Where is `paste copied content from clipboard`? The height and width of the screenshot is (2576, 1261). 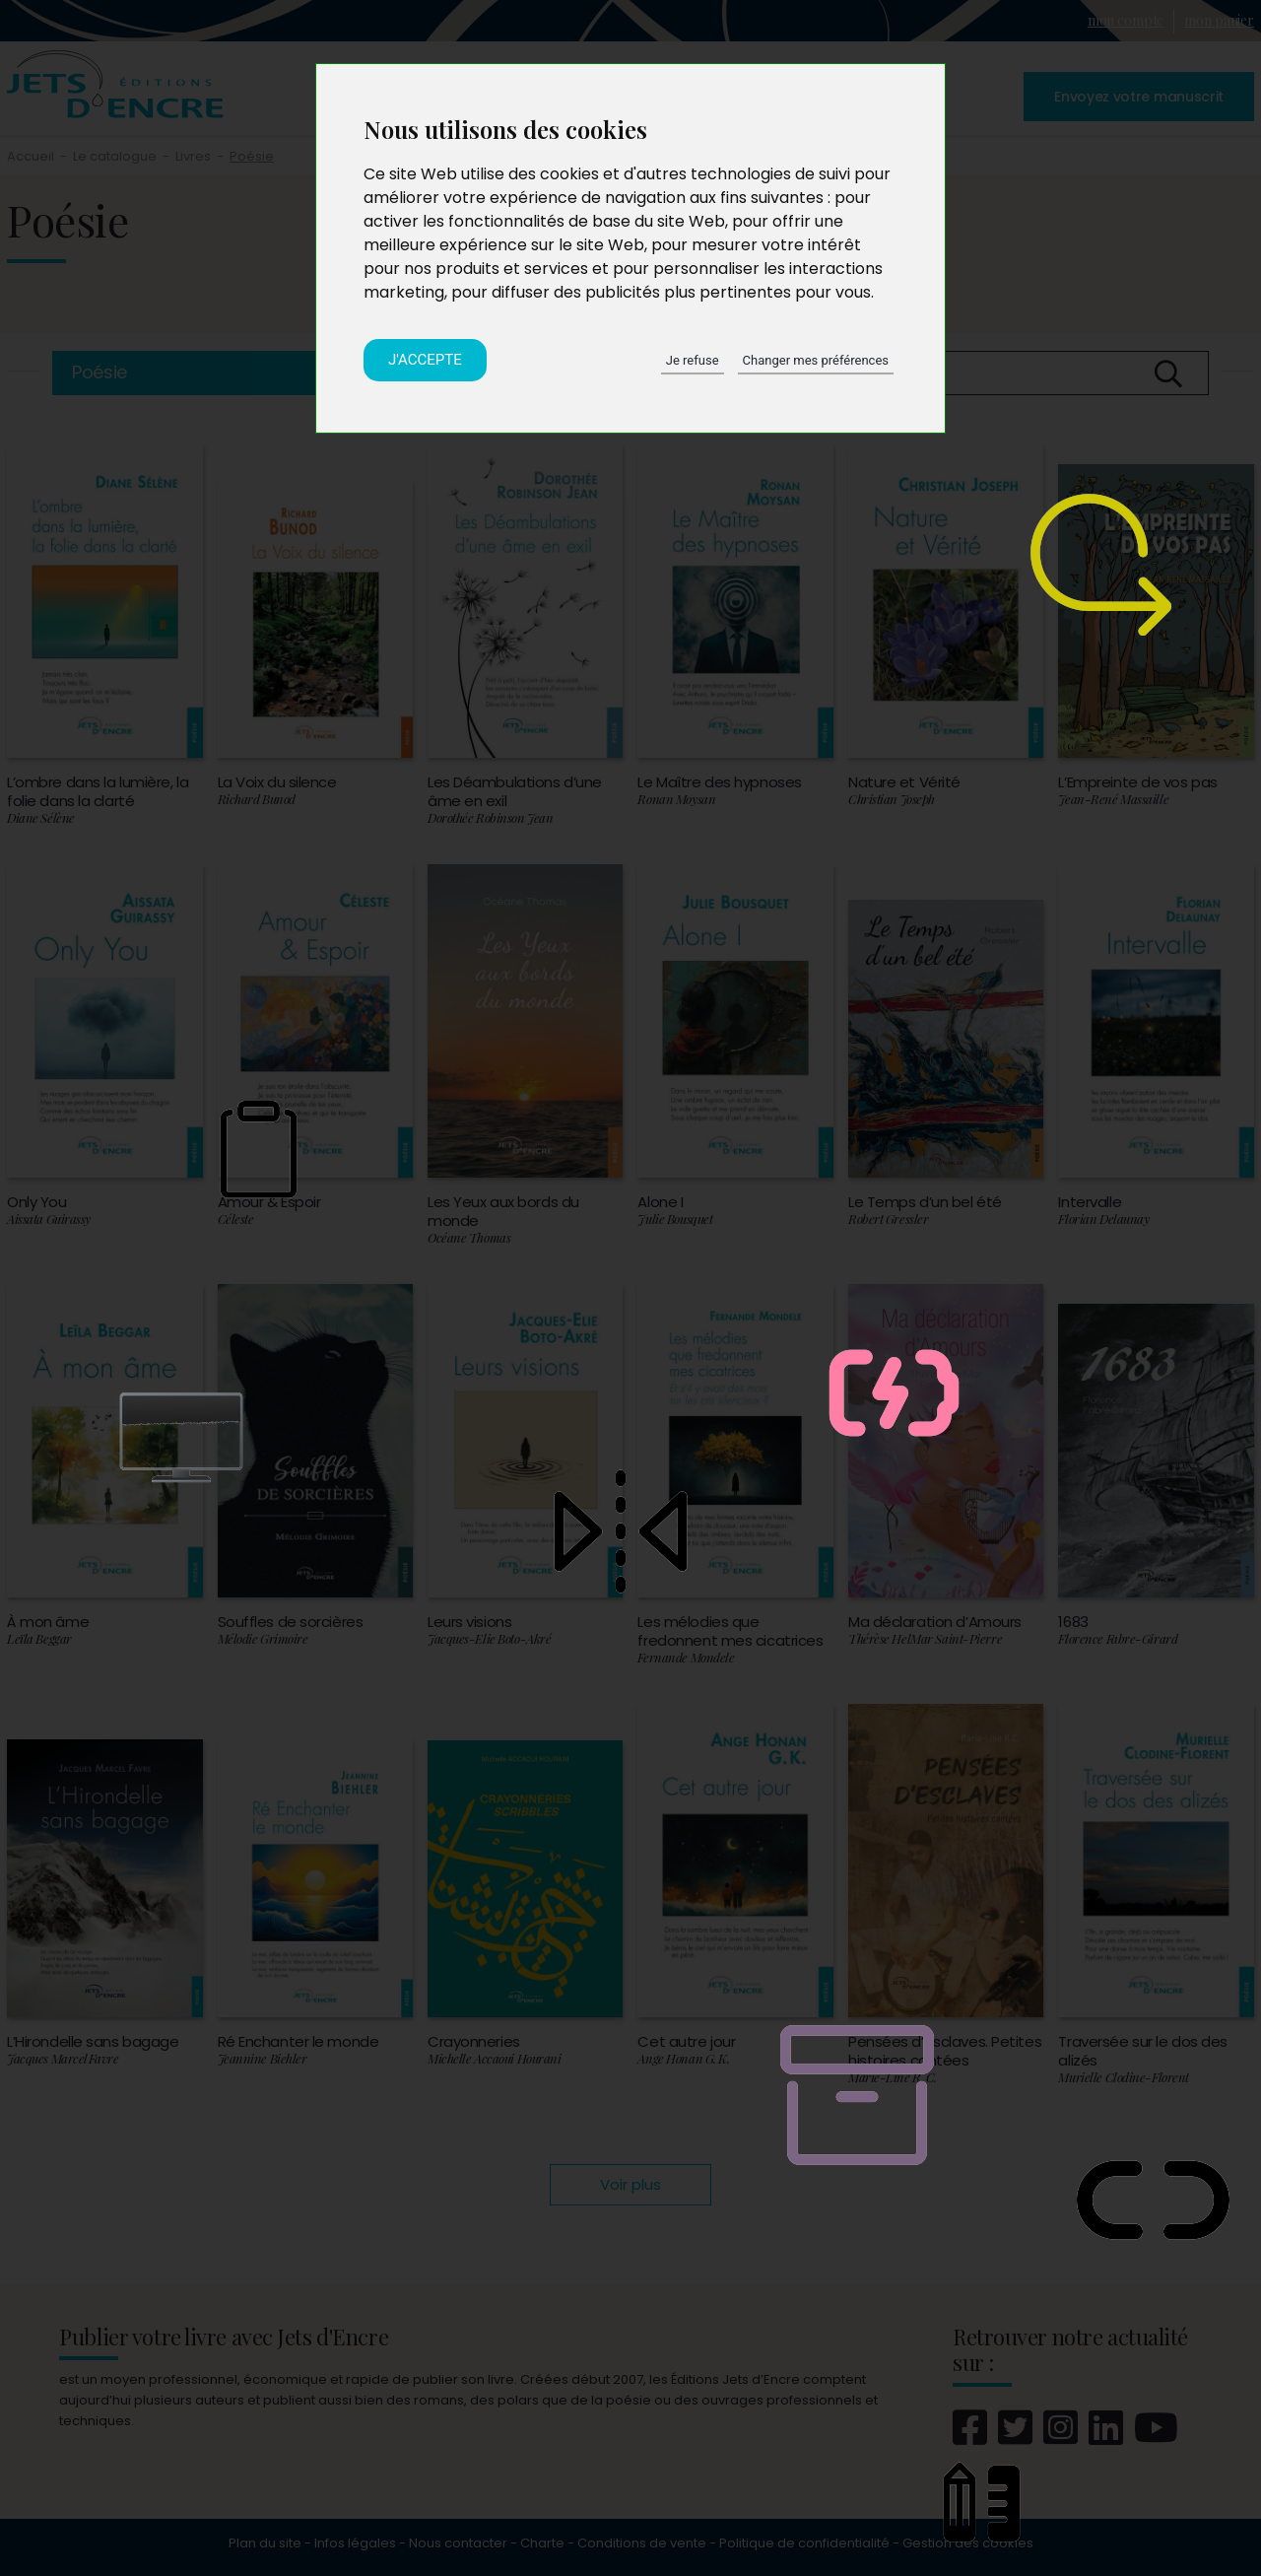 paste copied content from clipboard is located at coordinates (258, 1151).